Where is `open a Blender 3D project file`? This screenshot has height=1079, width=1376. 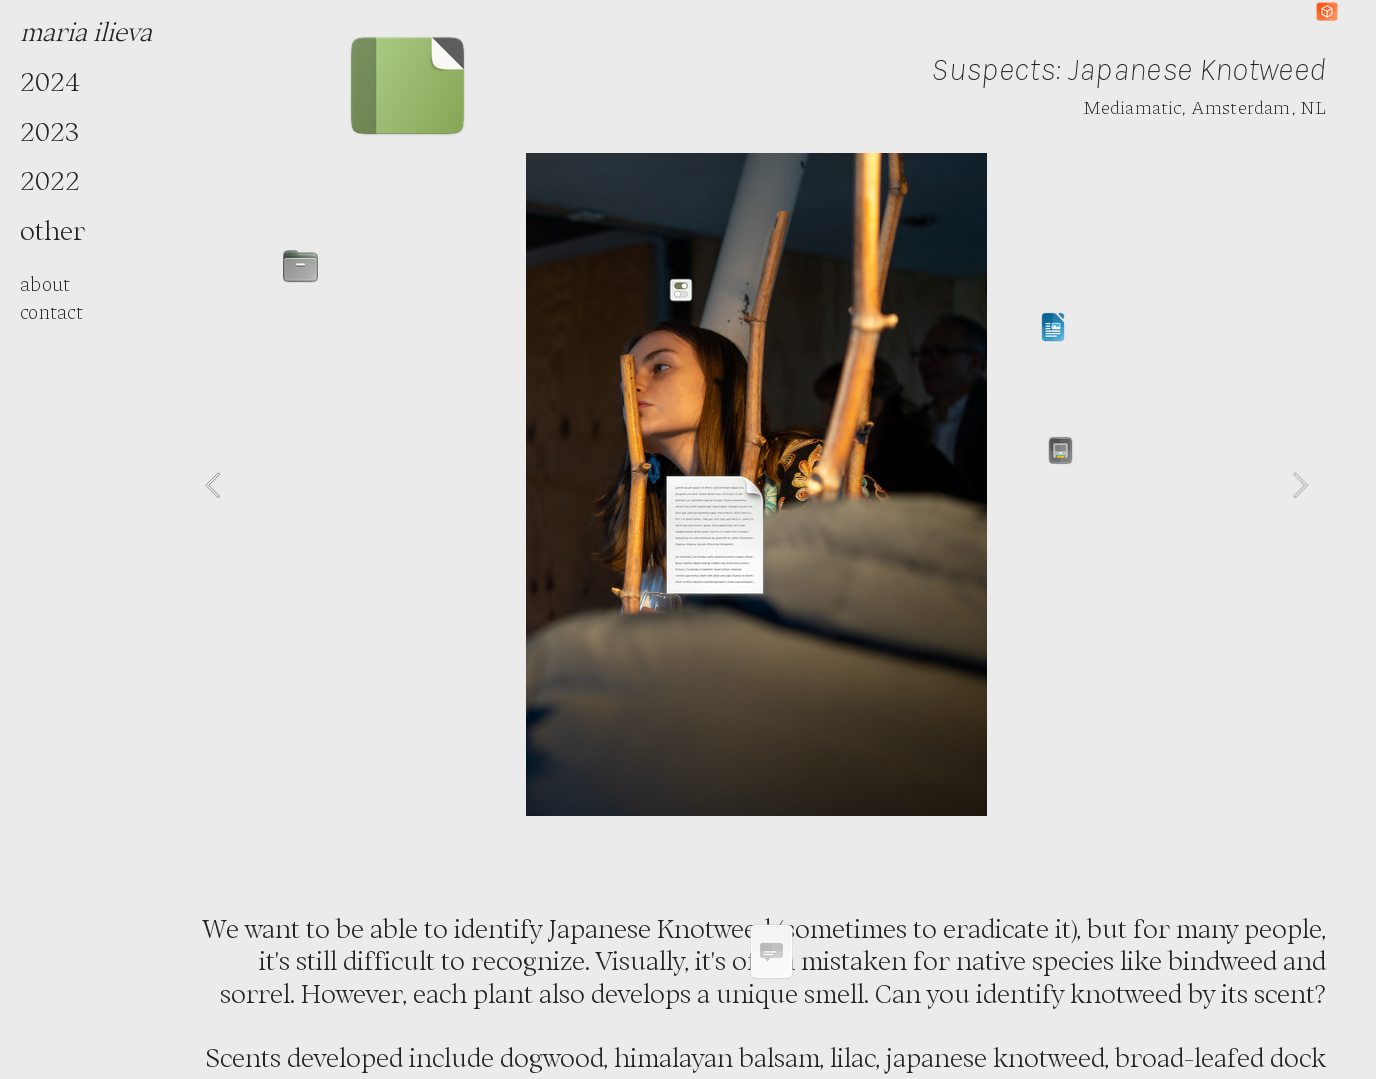 open a Blender 3D project file is located at coordinates (1327, 11).